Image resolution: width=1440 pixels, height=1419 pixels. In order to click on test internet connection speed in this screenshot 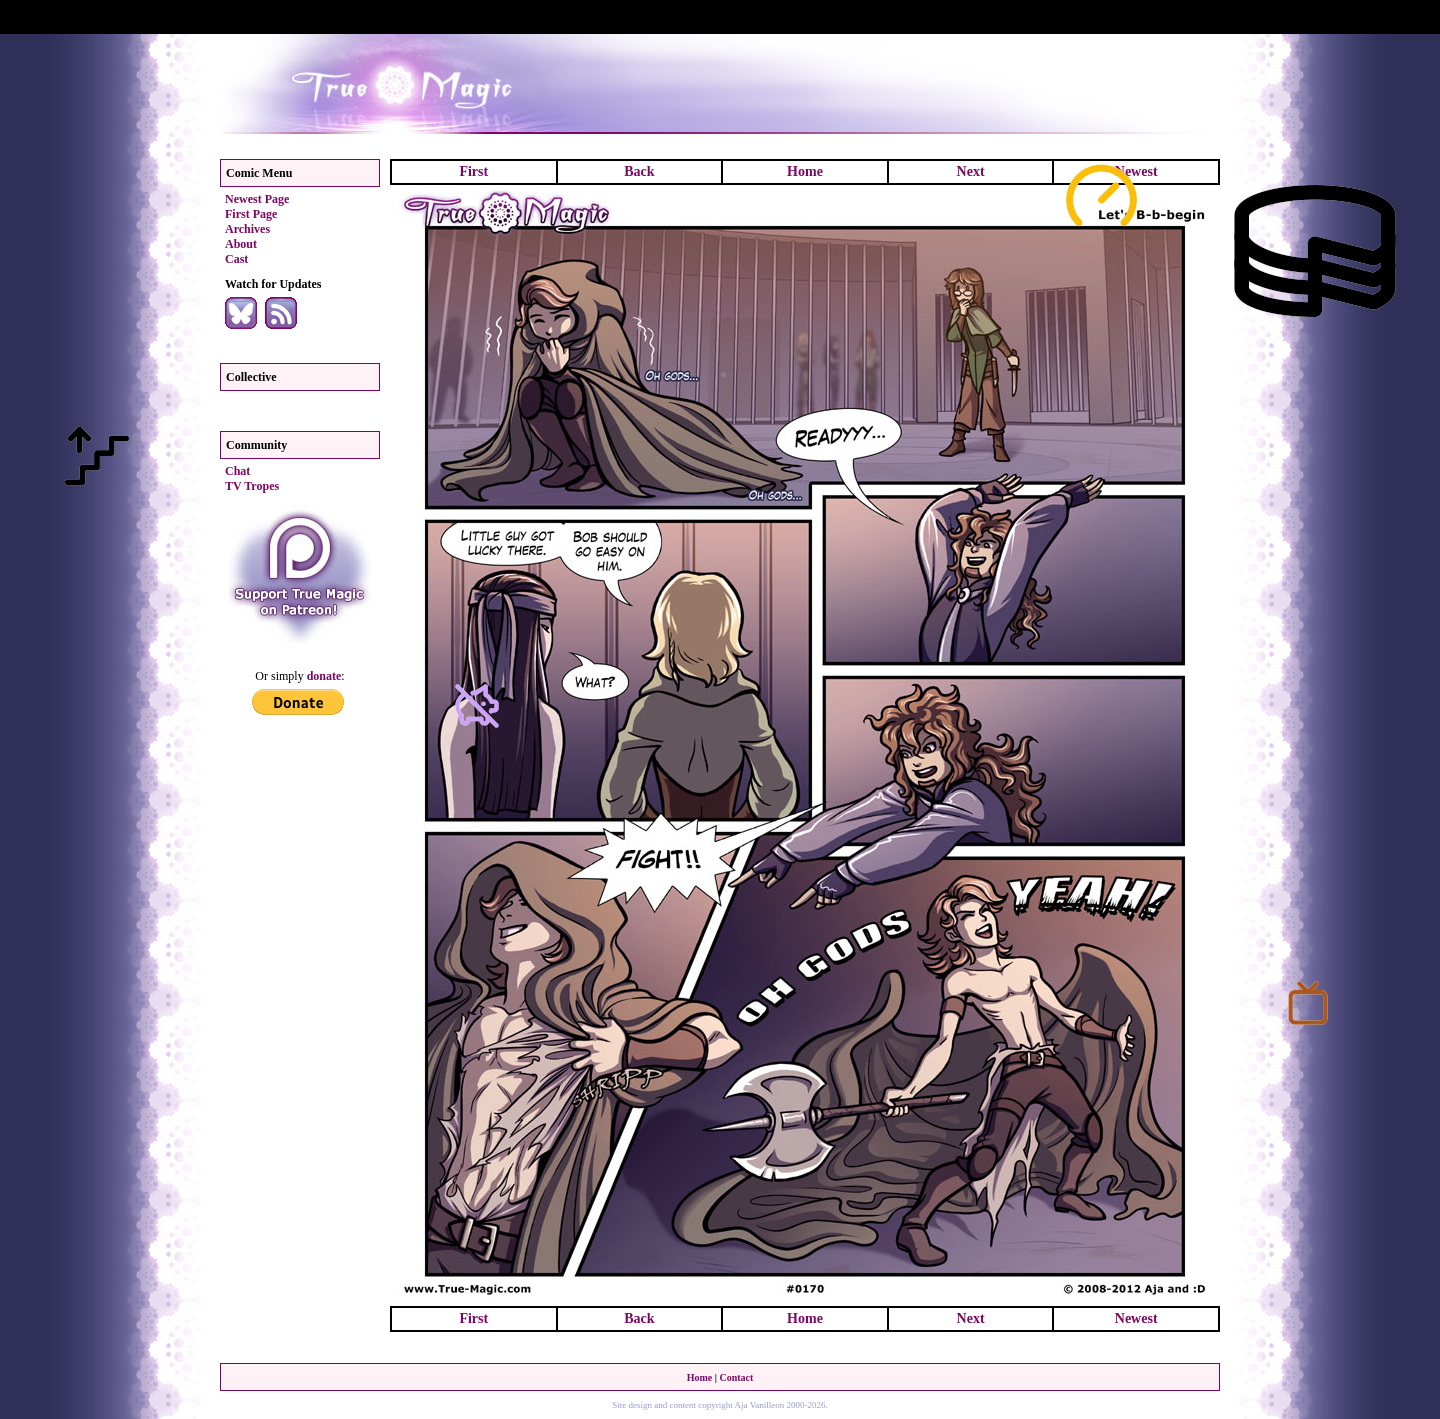, I will do `click(1101, 196)`.